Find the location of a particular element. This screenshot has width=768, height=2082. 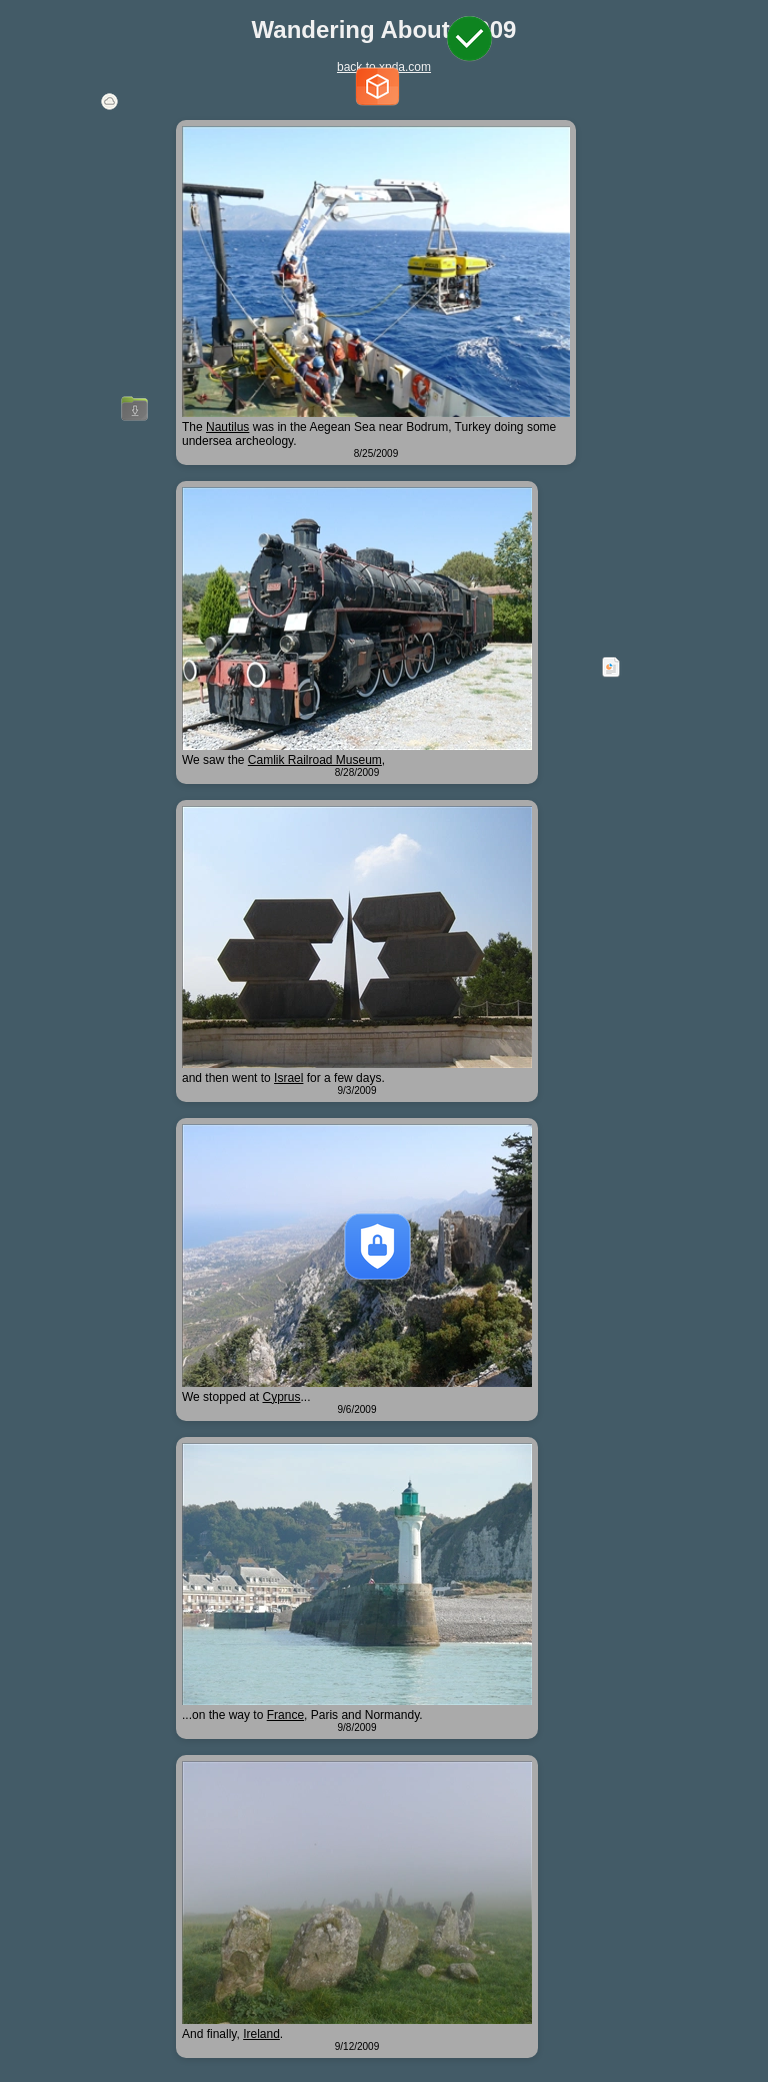

open a presentation file is located at coordinates (611, 667).